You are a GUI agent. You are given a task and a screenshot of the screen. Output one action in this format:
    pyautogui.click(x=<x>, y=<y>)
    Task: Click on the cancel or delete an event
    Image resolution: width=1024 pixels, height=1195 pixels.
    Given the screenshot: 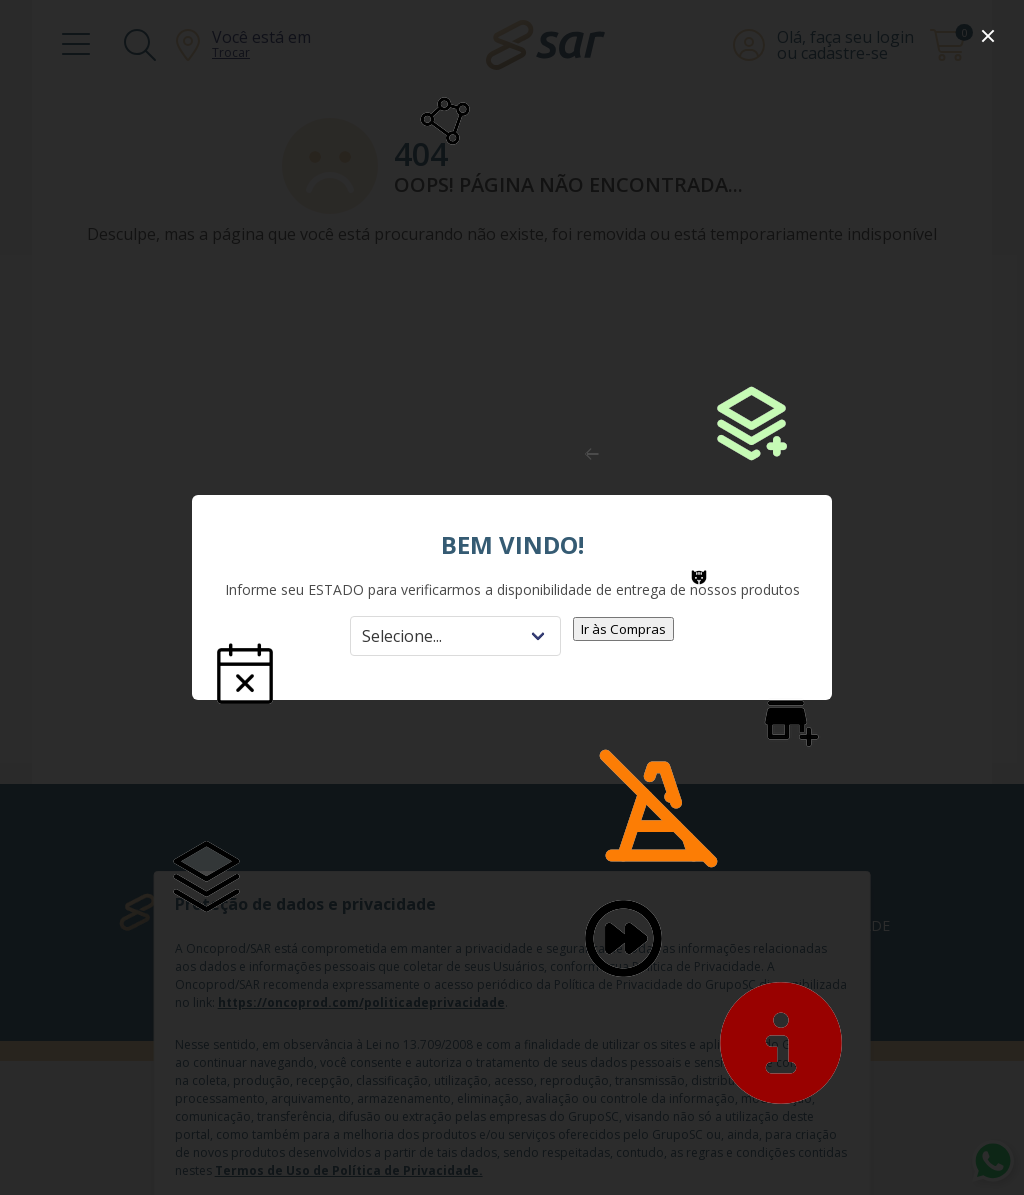 What is the action you would take?
    pyautogui.click(x=245, y=676)
    